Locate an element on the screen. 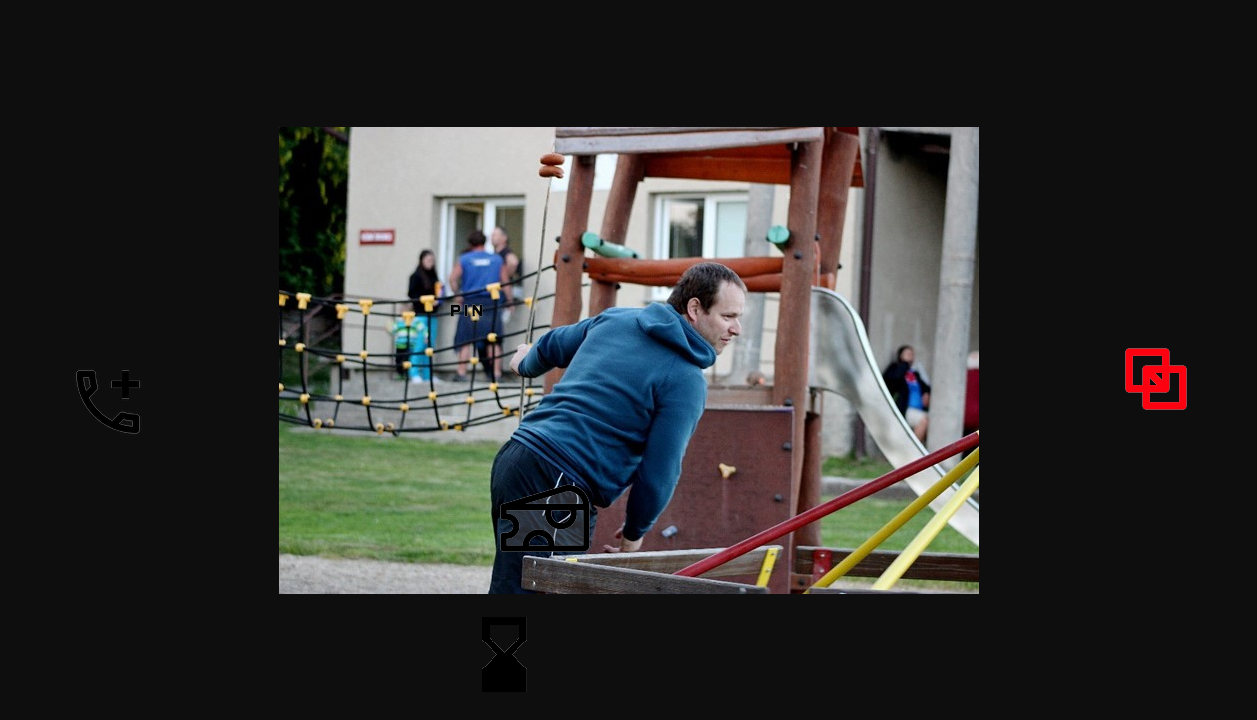 This screenshot has height=720, width=1257. indicates time remaining or process nearing completion is located at coordinates (504, 654).